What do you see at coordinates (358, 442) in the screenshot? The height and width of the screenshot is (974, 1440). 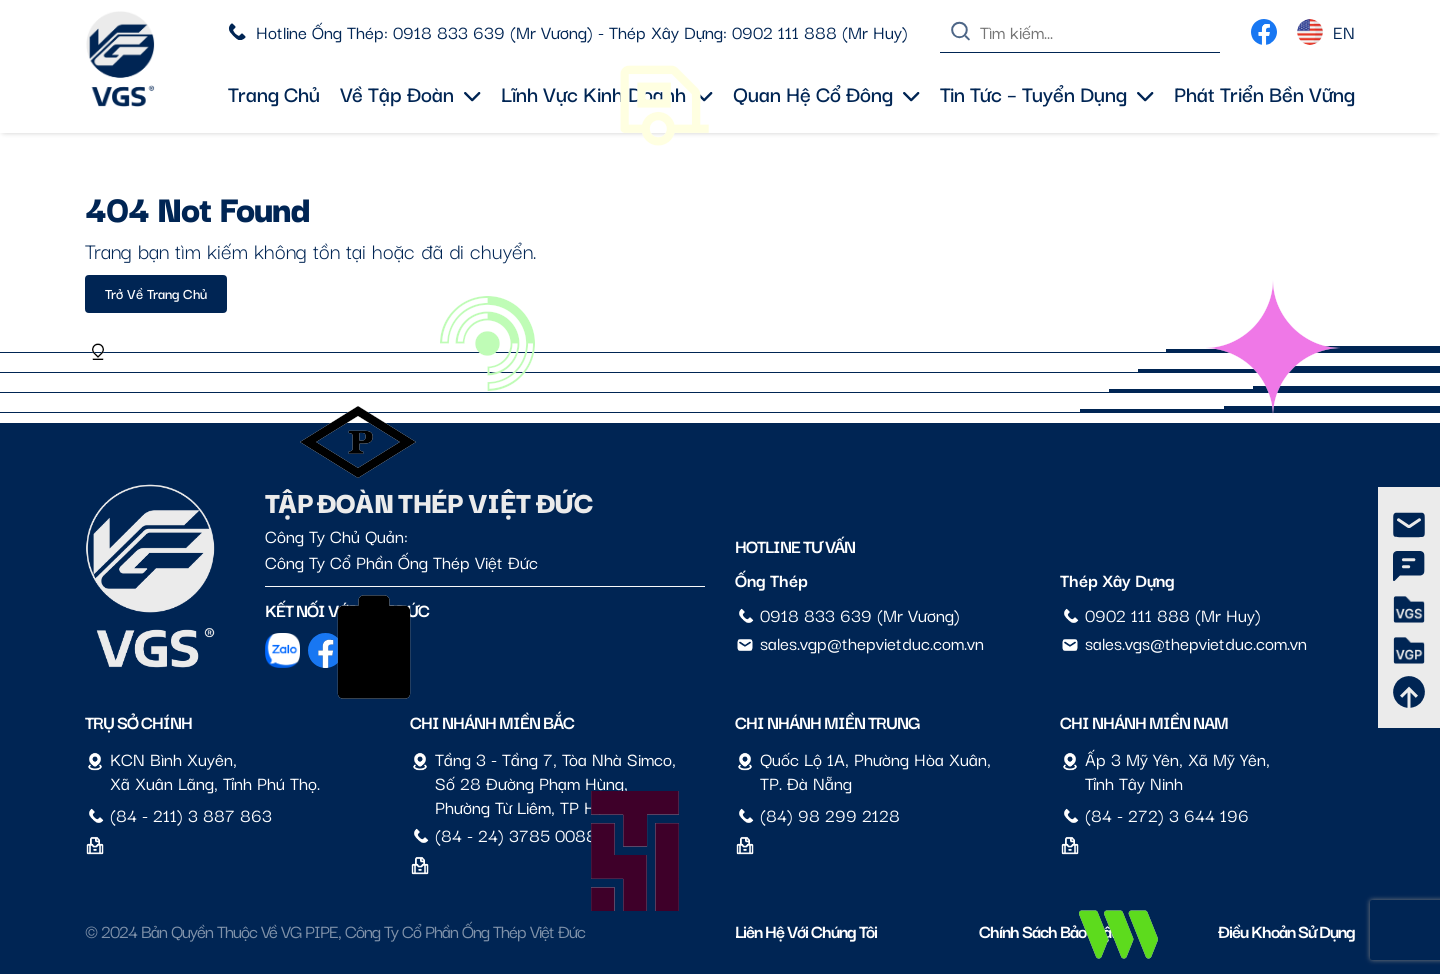 I see `powers brand logo` at bounding box center [358, 442].